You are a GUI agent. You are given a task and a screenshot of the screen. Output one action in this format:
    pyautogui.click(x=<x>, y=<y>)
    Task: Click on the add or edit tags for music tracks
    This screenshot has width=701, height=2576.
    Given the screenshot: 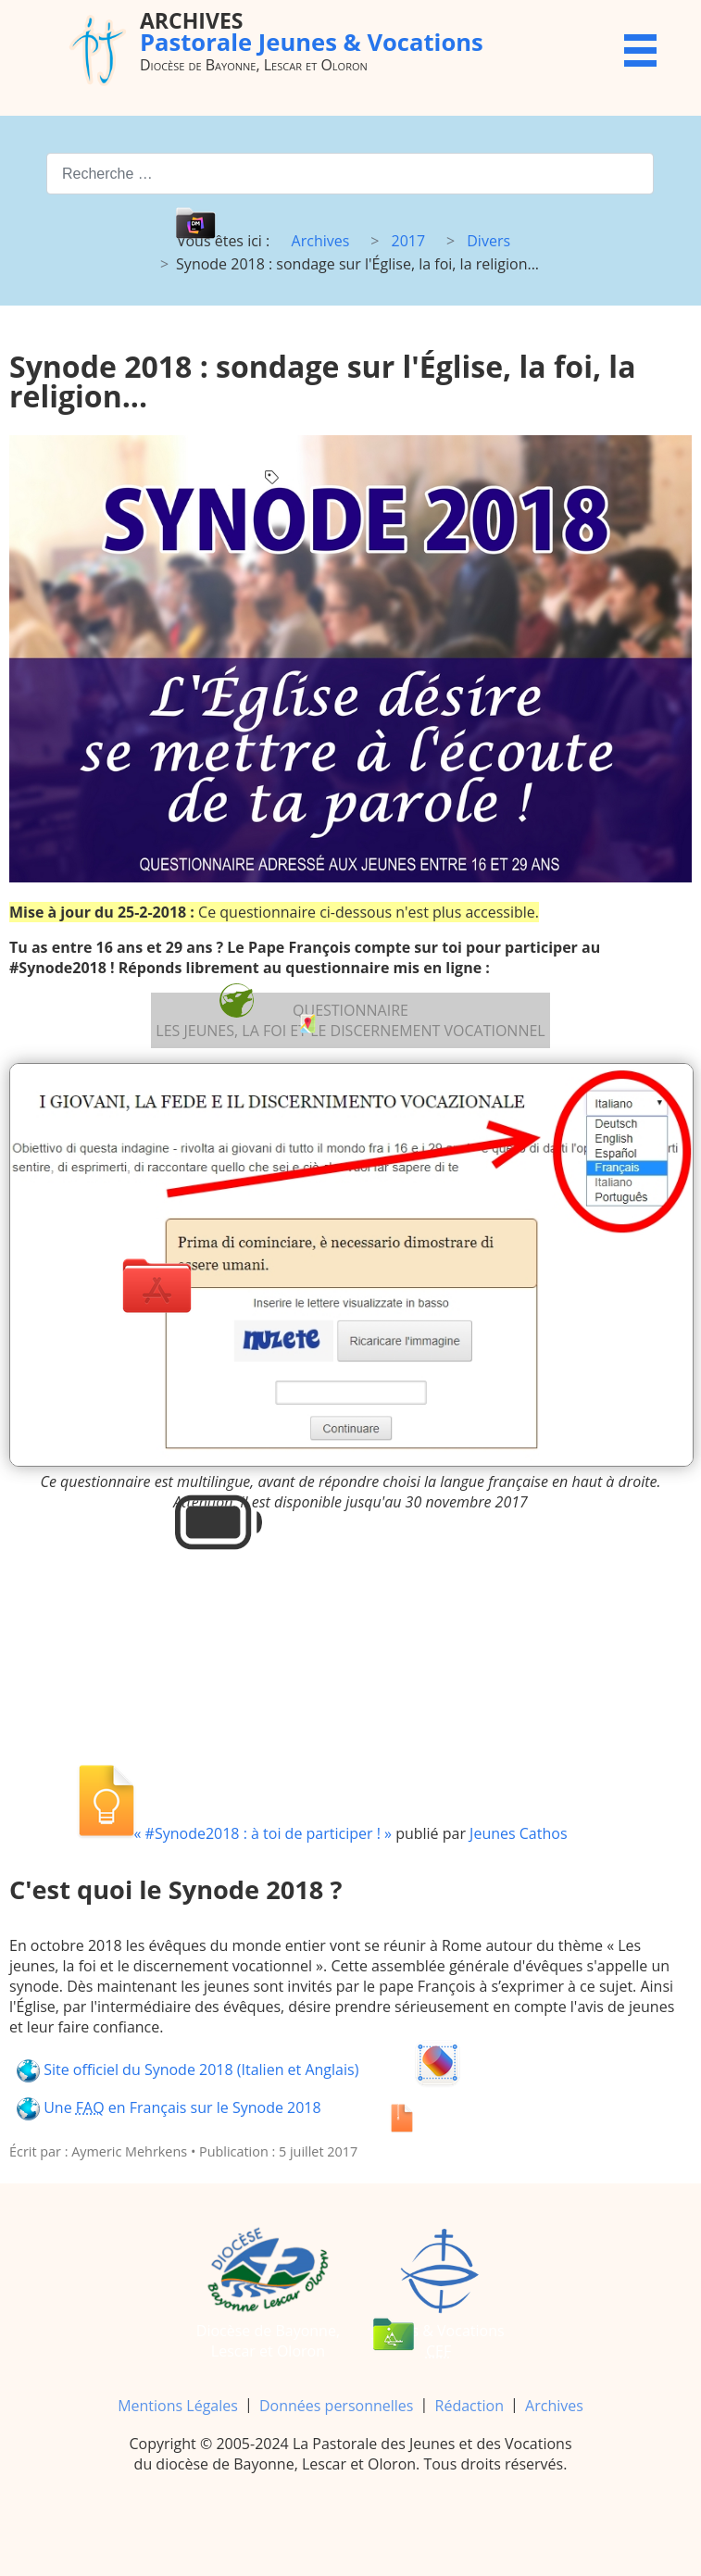 What is the action you would take?
    pyautogui.click(x=271, y=477)
    